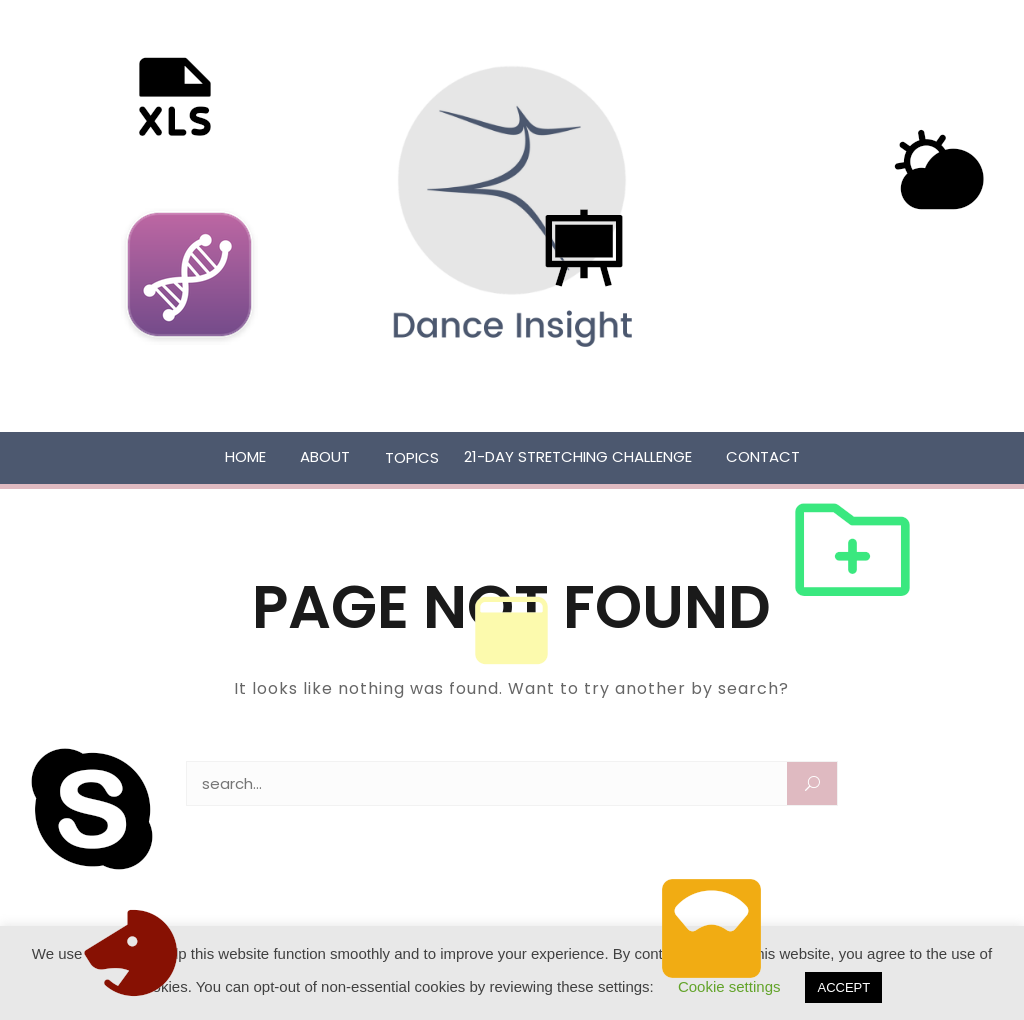  I want to click on open presentation or slideshow mode, so click(584, 248).